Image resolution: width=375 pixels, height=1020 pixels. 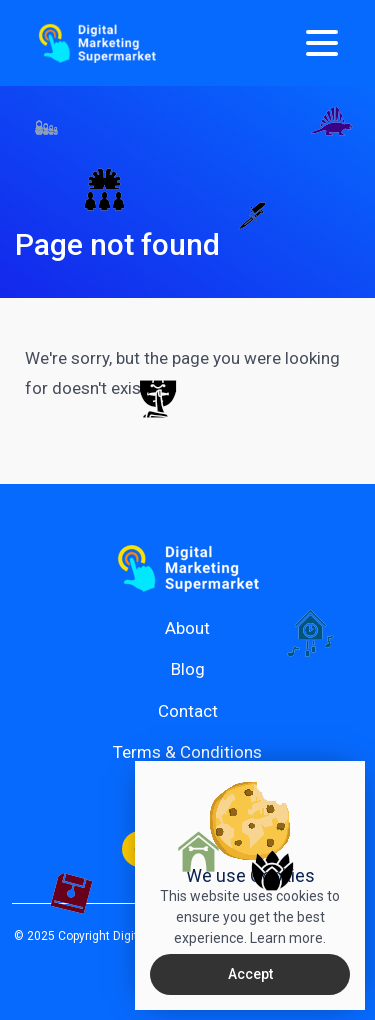 What do you see at coordinates (46, 127) in the screenshot?
I see `view nested or hierarchical content` at bounding box center [46, 127].